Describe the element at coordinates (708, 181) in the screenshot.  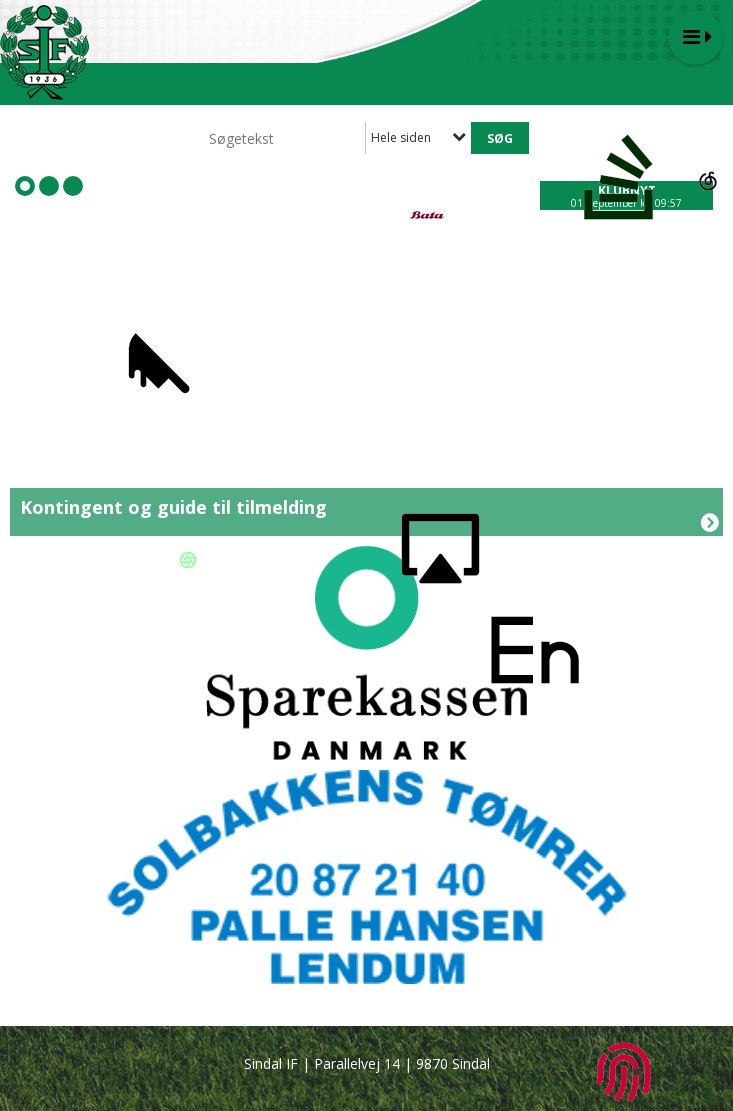
I see `open netease cloud music app` at that location.